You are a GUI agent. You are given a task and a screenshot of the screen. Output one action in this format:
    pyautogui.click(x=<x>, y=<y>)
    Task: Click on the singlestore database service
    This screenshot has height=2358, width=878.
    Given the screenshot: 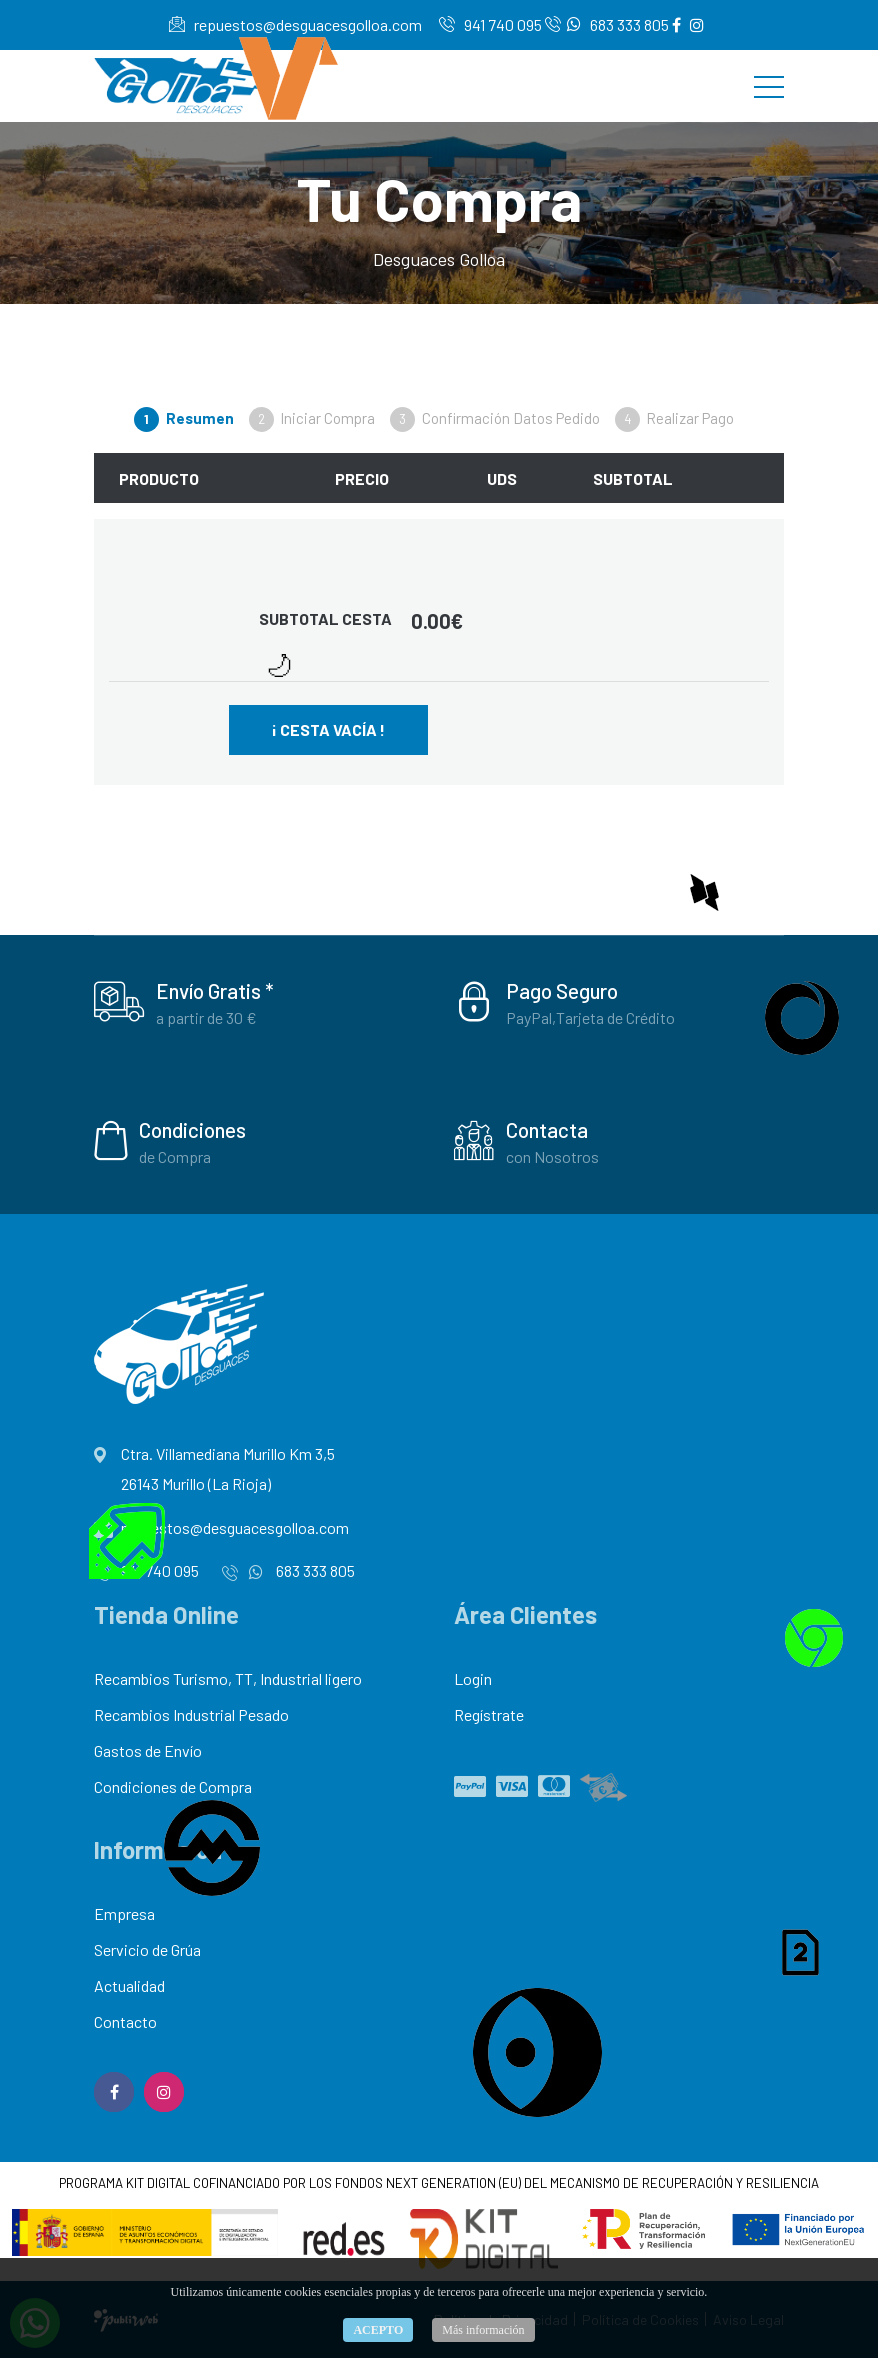 What is the action you would take?
    pyautogui.click(x=802, y=1018)
    